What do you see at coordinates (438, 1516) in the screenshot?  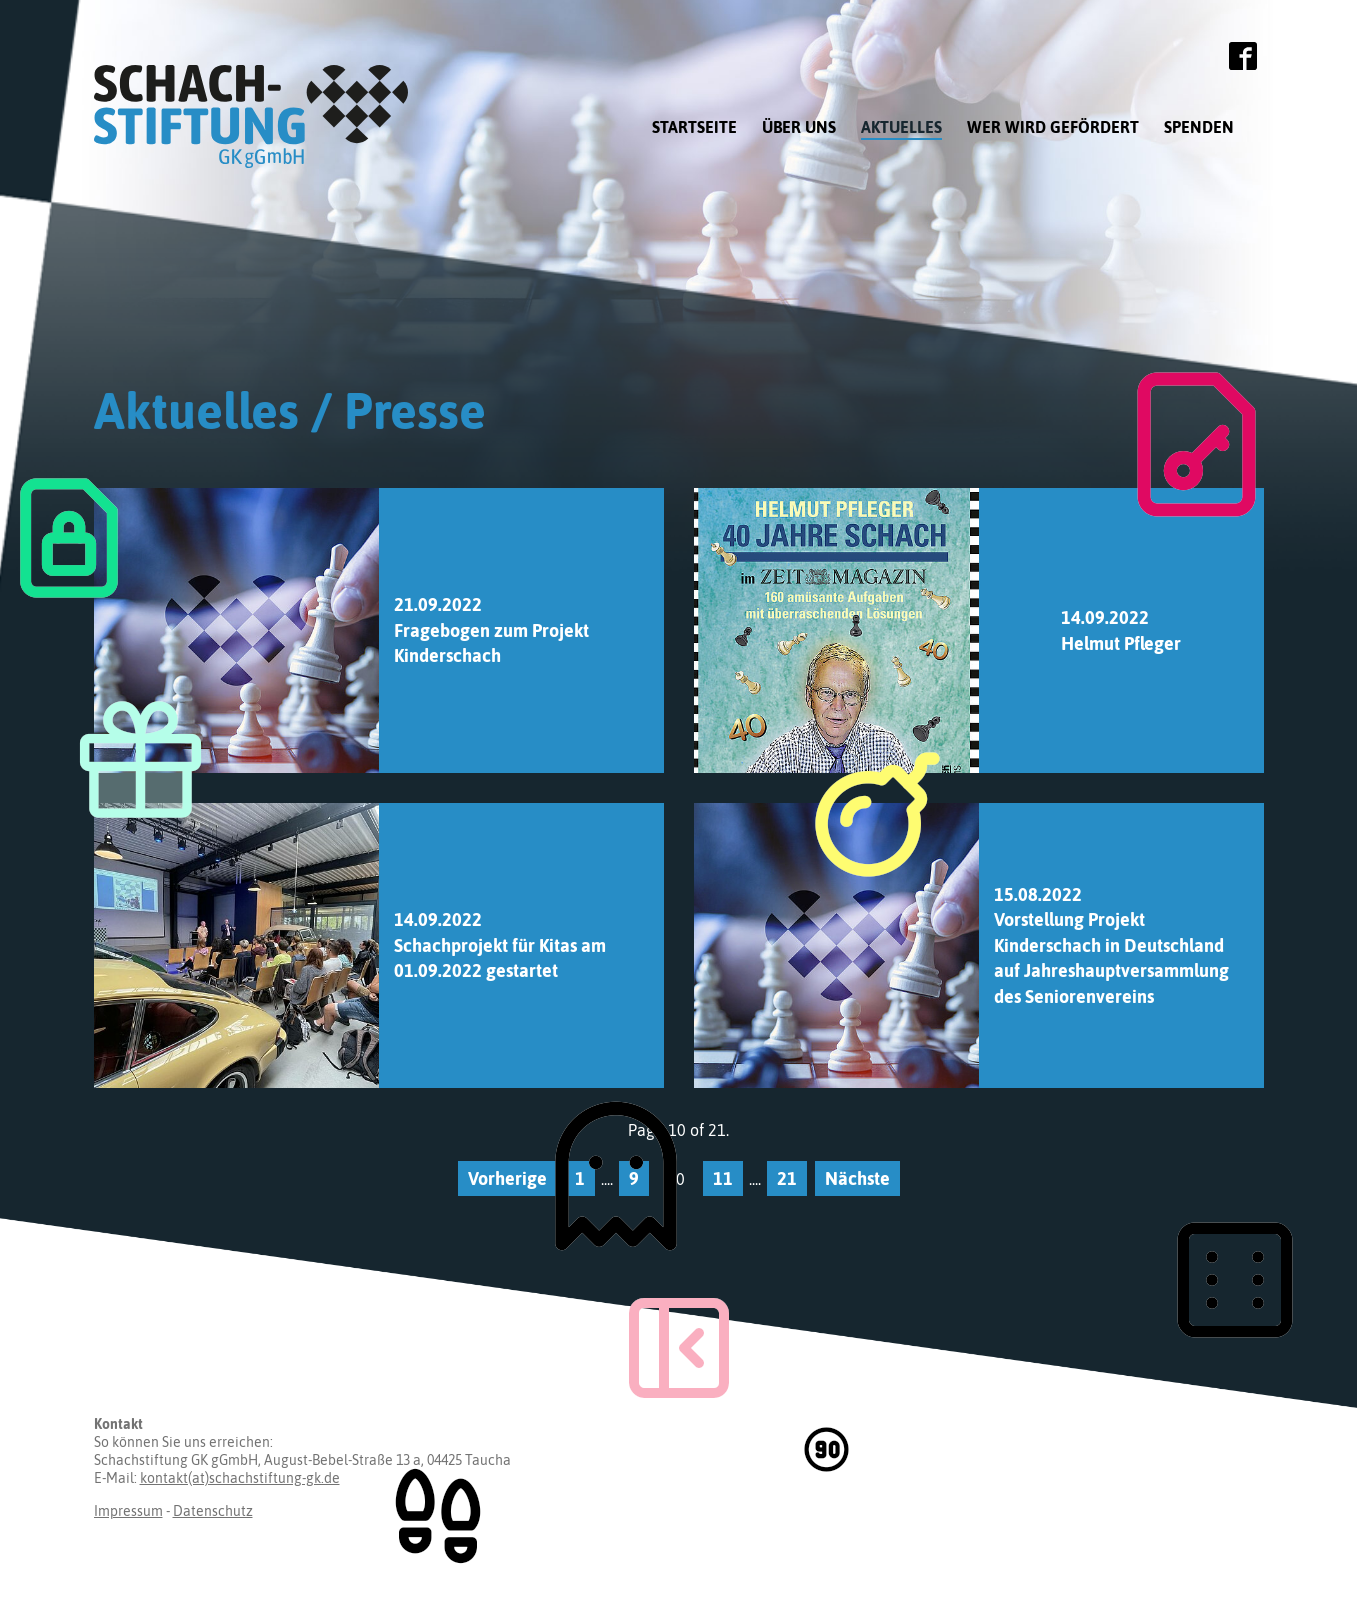 I see `track your steps or walking activity` at bounding box center [438, 1516].